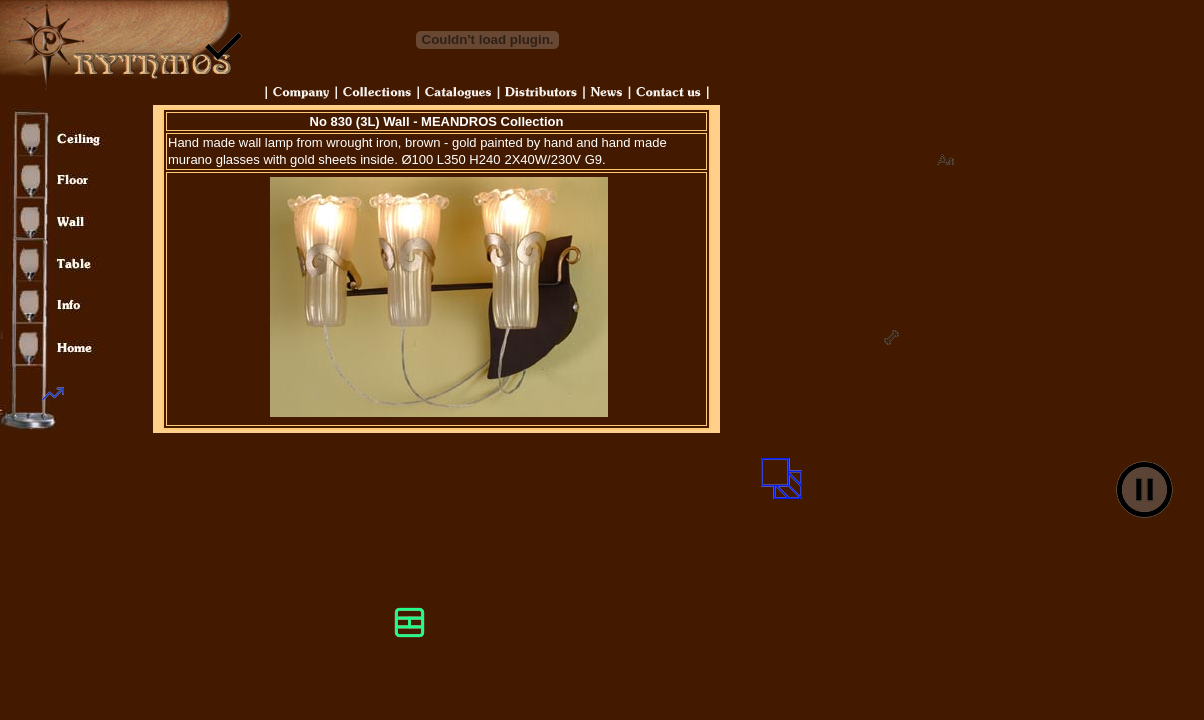 The width and height of the screenshot is (1204, 720). I want to click on split table cells, so click(409, 622).